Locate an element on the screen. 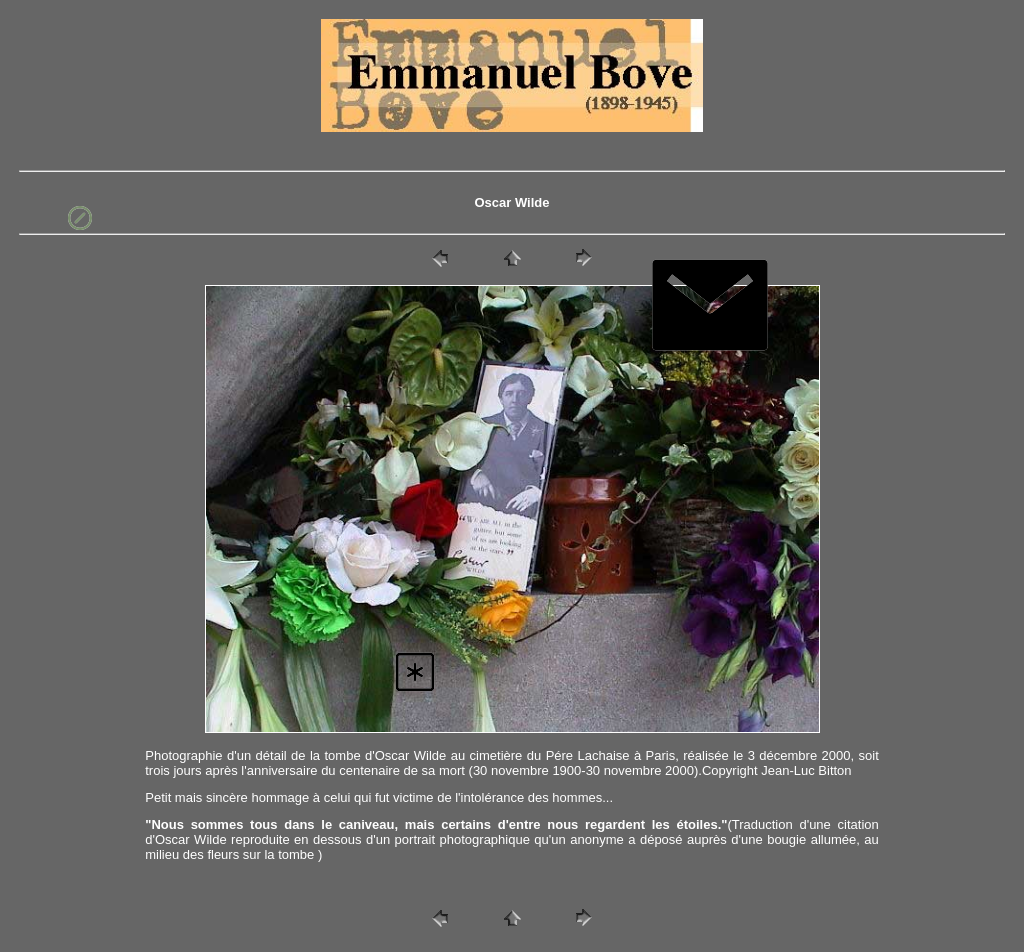  skip this item or step is located at coordinates (80, 218).